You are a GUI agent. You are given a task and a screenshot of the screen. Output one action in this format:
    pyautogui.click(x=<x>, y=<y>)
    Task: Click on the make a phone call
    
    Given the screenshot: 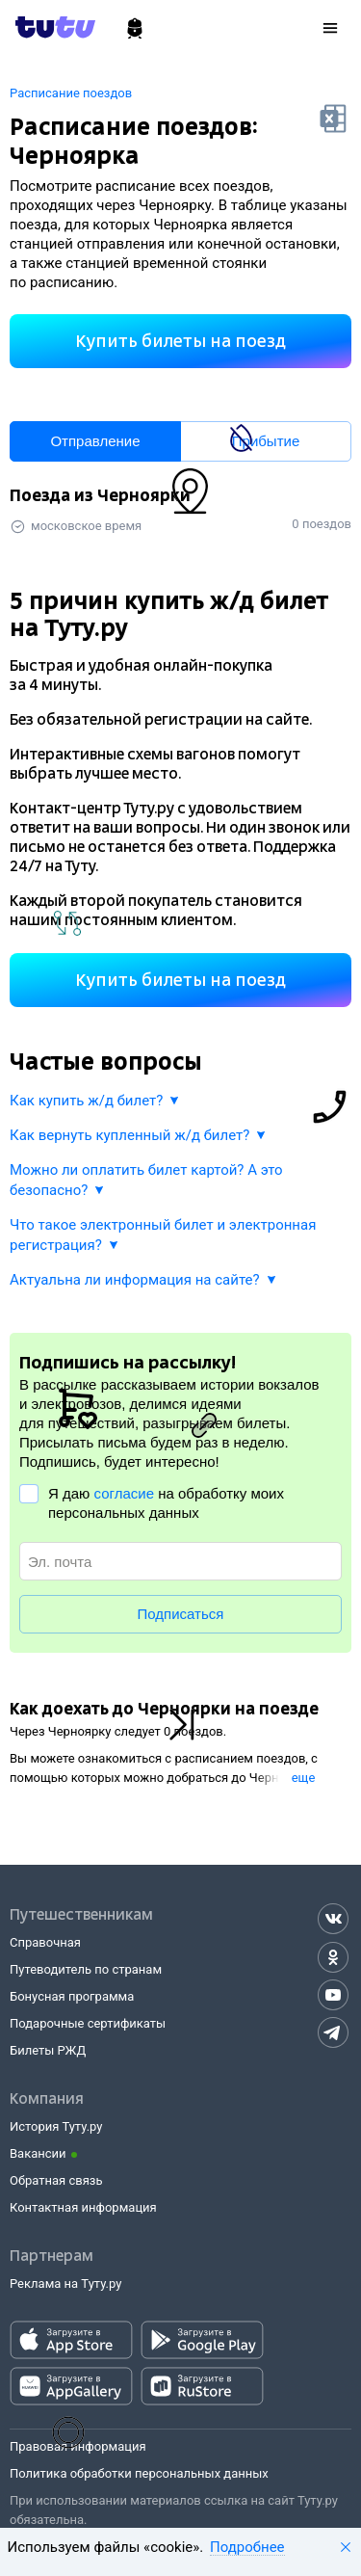 What is the action you would take?
    pyautogui.click(x=329, y=1106)
    